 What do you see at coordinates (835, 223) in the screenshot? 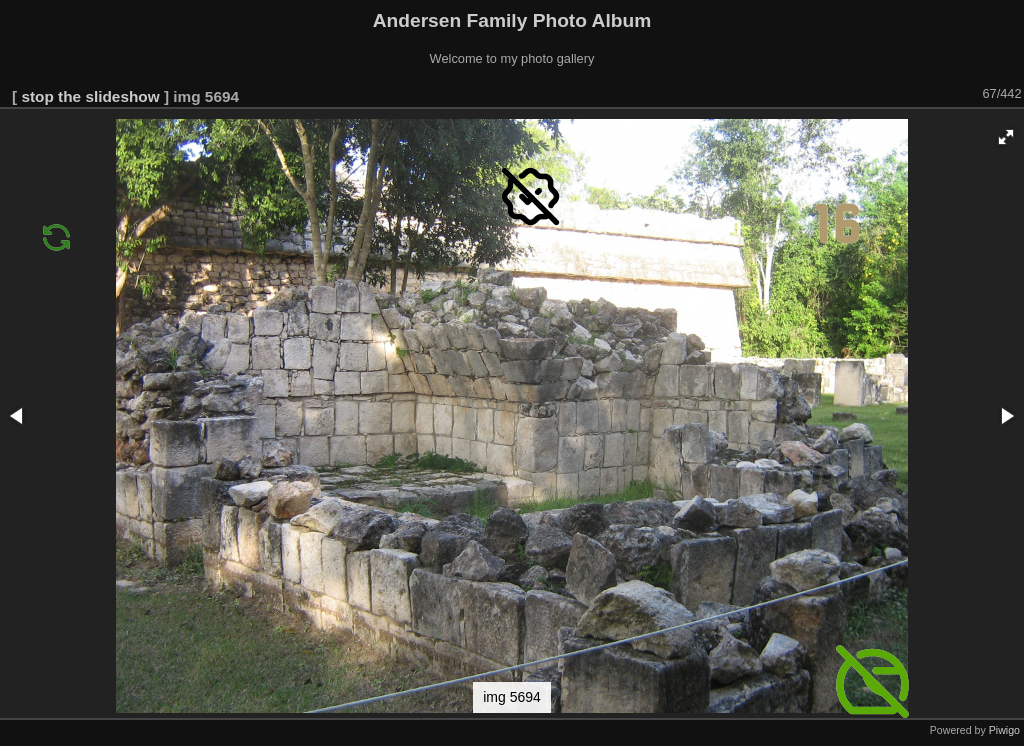
I see `indicates item number 16 in a list or sequence` at bounding box center [835, 223].